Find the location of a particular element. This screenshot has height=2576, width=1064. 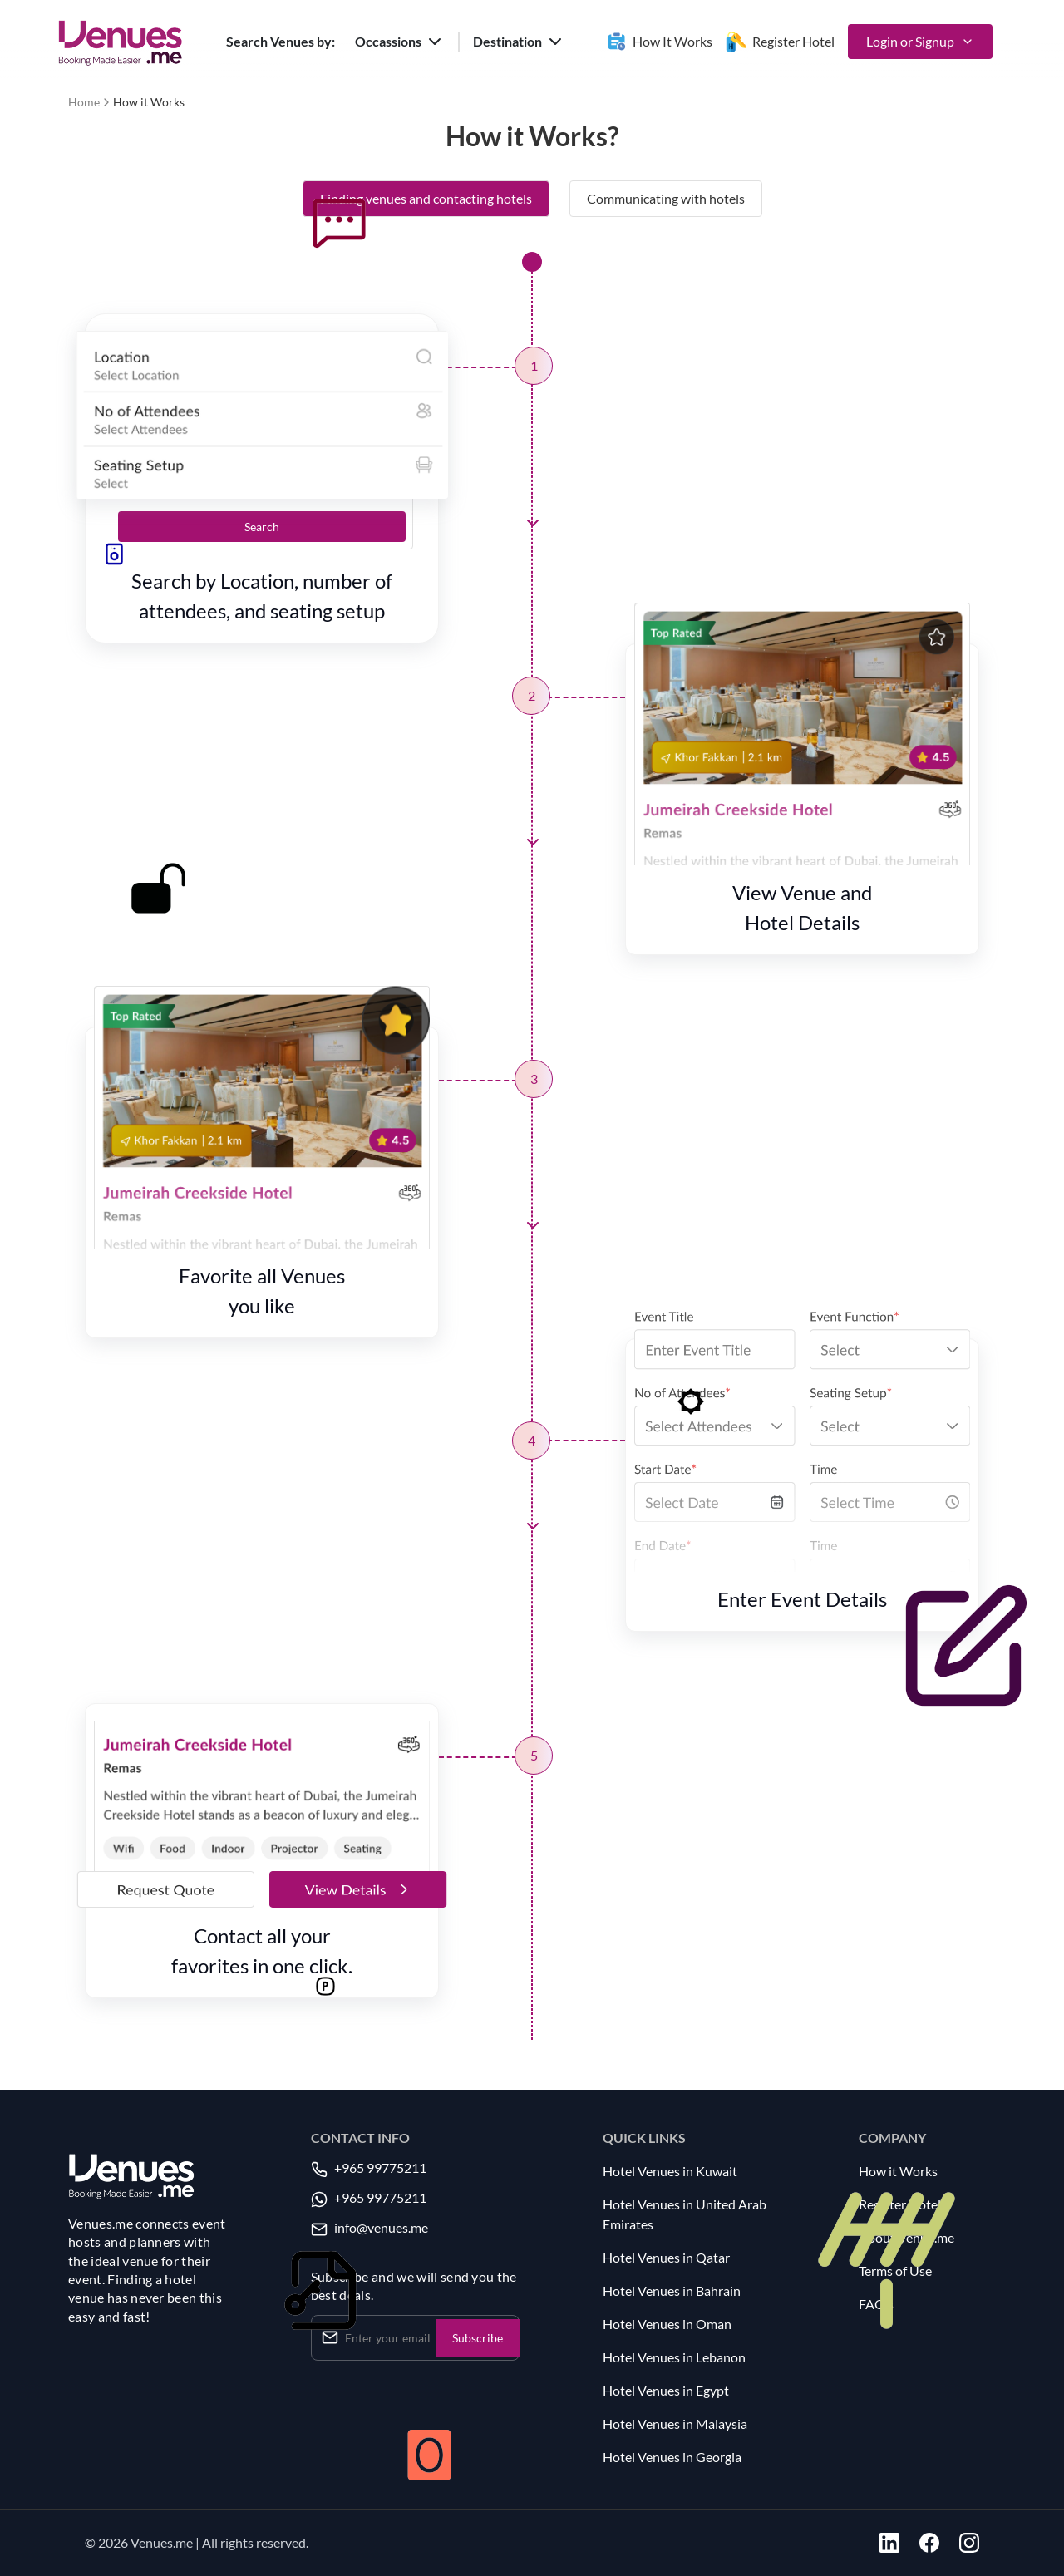

open chat or messaging is located at coordinates (339, 219).